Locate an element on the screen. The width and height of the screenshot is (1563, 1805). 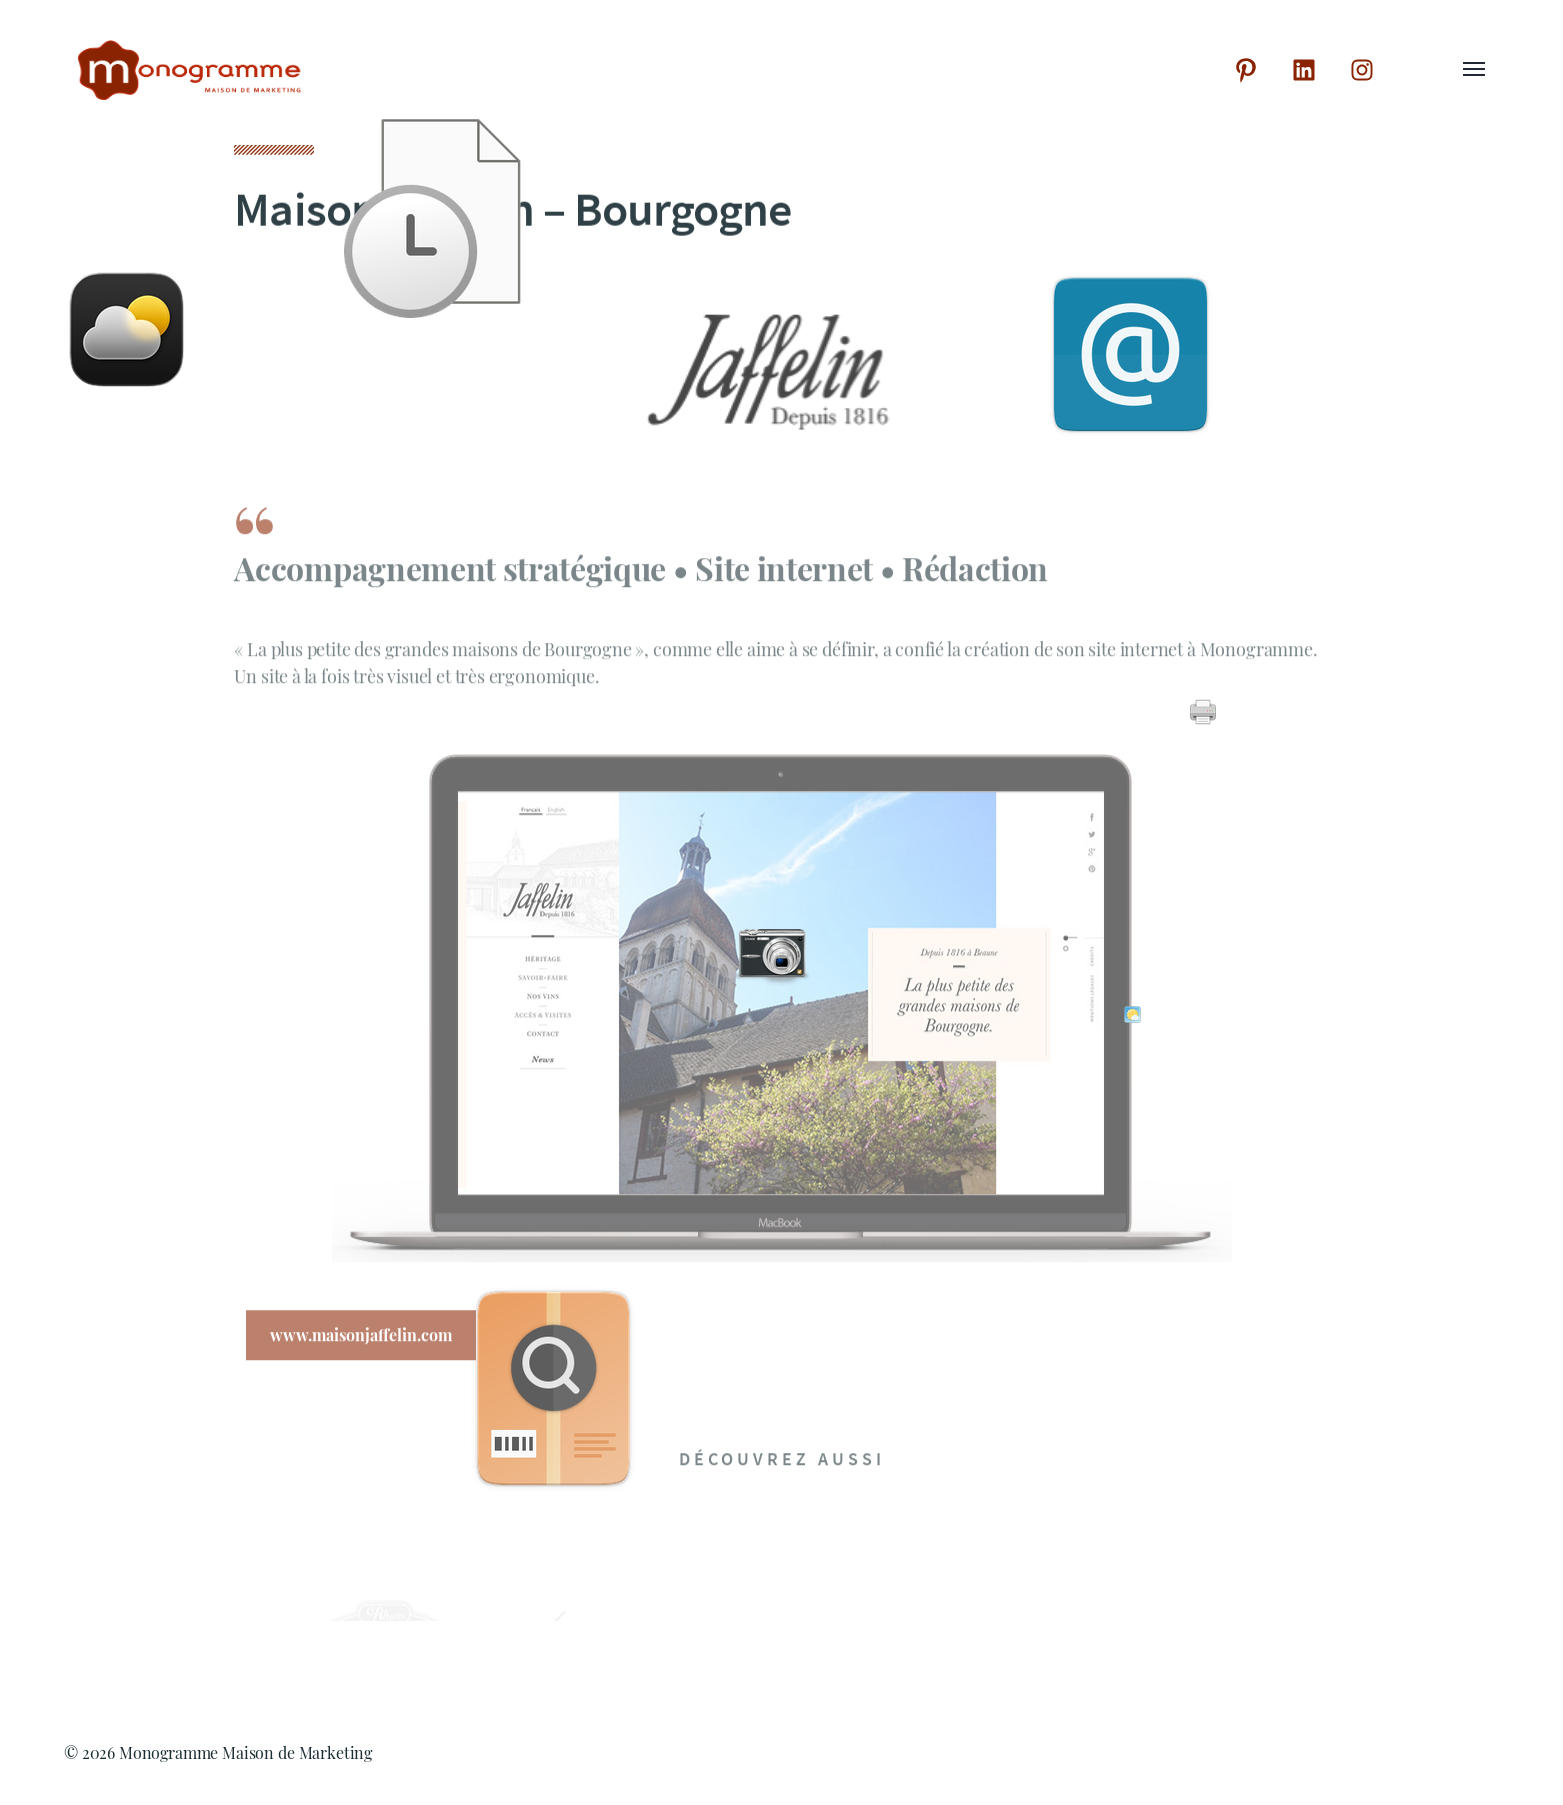
open camera to take a photo is located at coordinates (772, 950).